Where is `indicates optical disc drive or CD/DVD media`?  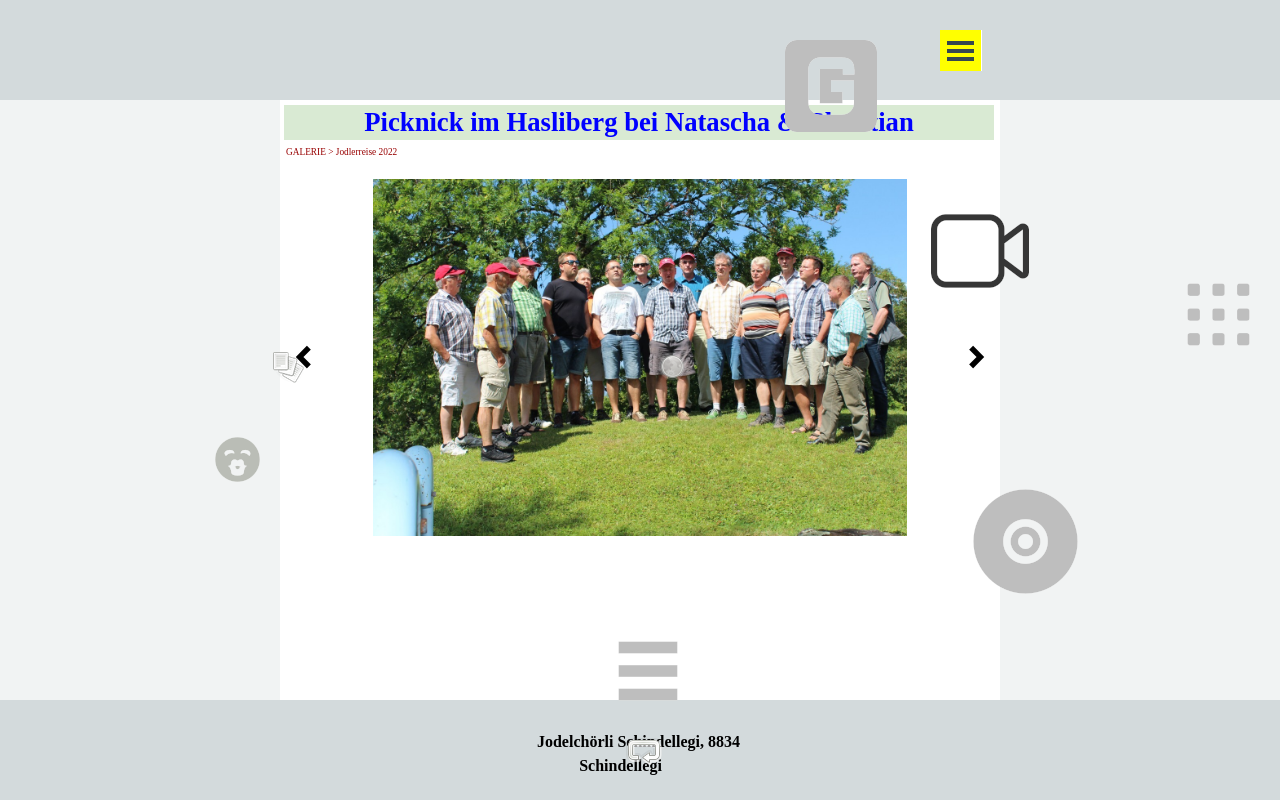
indicates optical disc drive or CD/DVD media is located at coordinates (1025, 541).